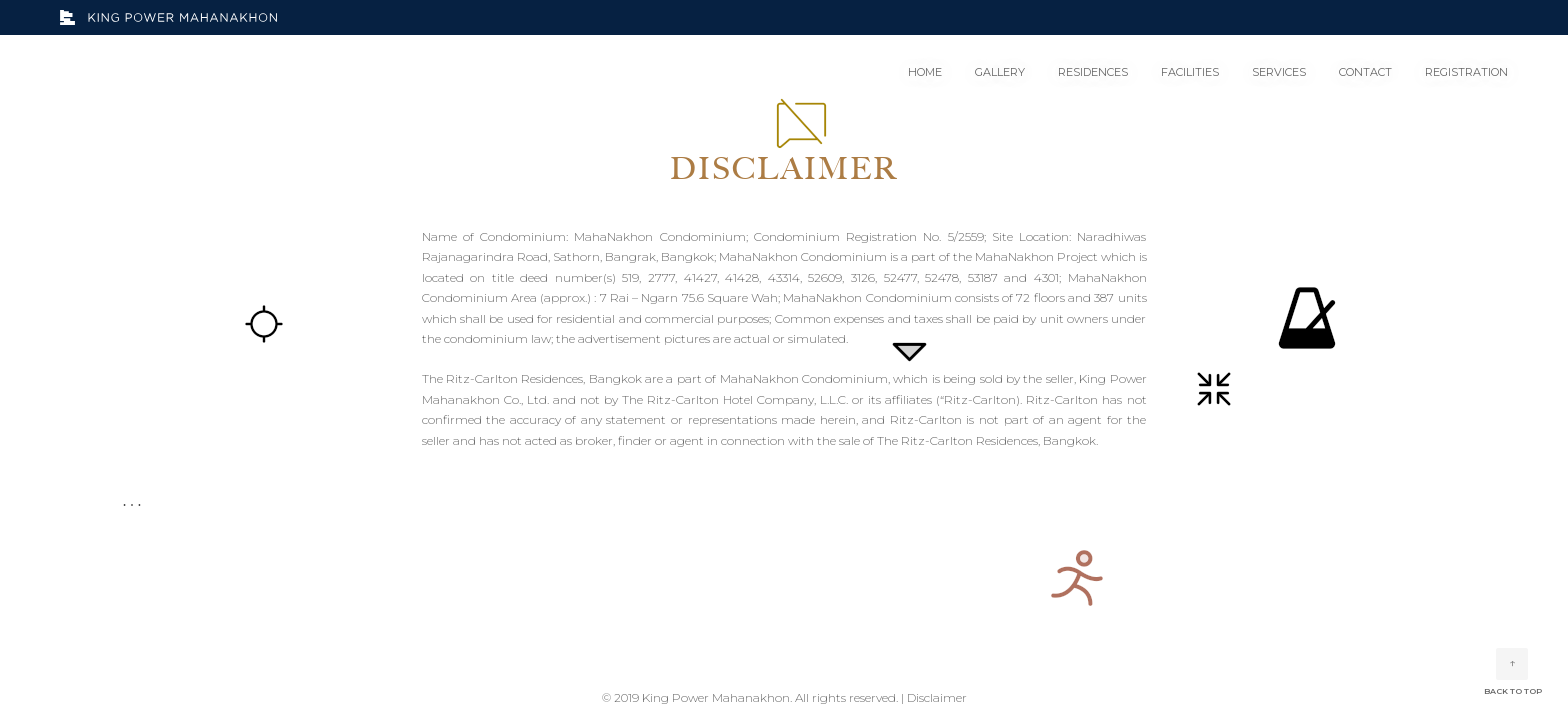 Image resolution: width=1568 pixels, height=720 pixels. I want to click on center map on current location, so click(264, 324).